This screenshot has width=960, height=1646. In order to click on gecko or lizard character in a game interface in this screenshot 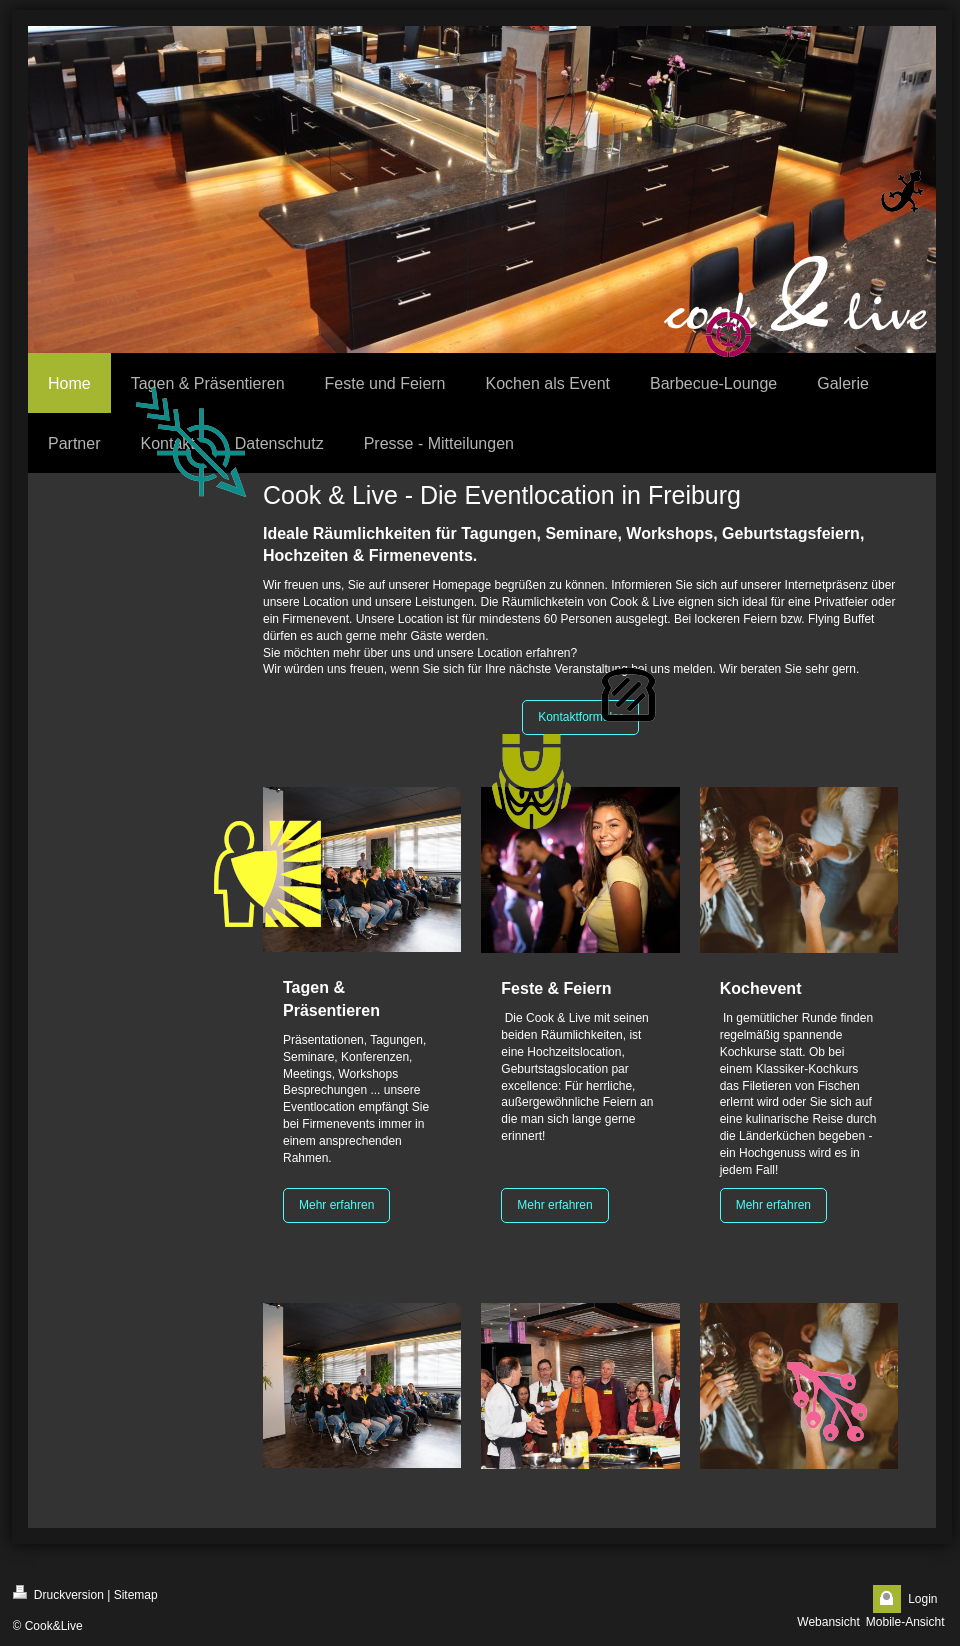, I will do `click(902, 191)`.